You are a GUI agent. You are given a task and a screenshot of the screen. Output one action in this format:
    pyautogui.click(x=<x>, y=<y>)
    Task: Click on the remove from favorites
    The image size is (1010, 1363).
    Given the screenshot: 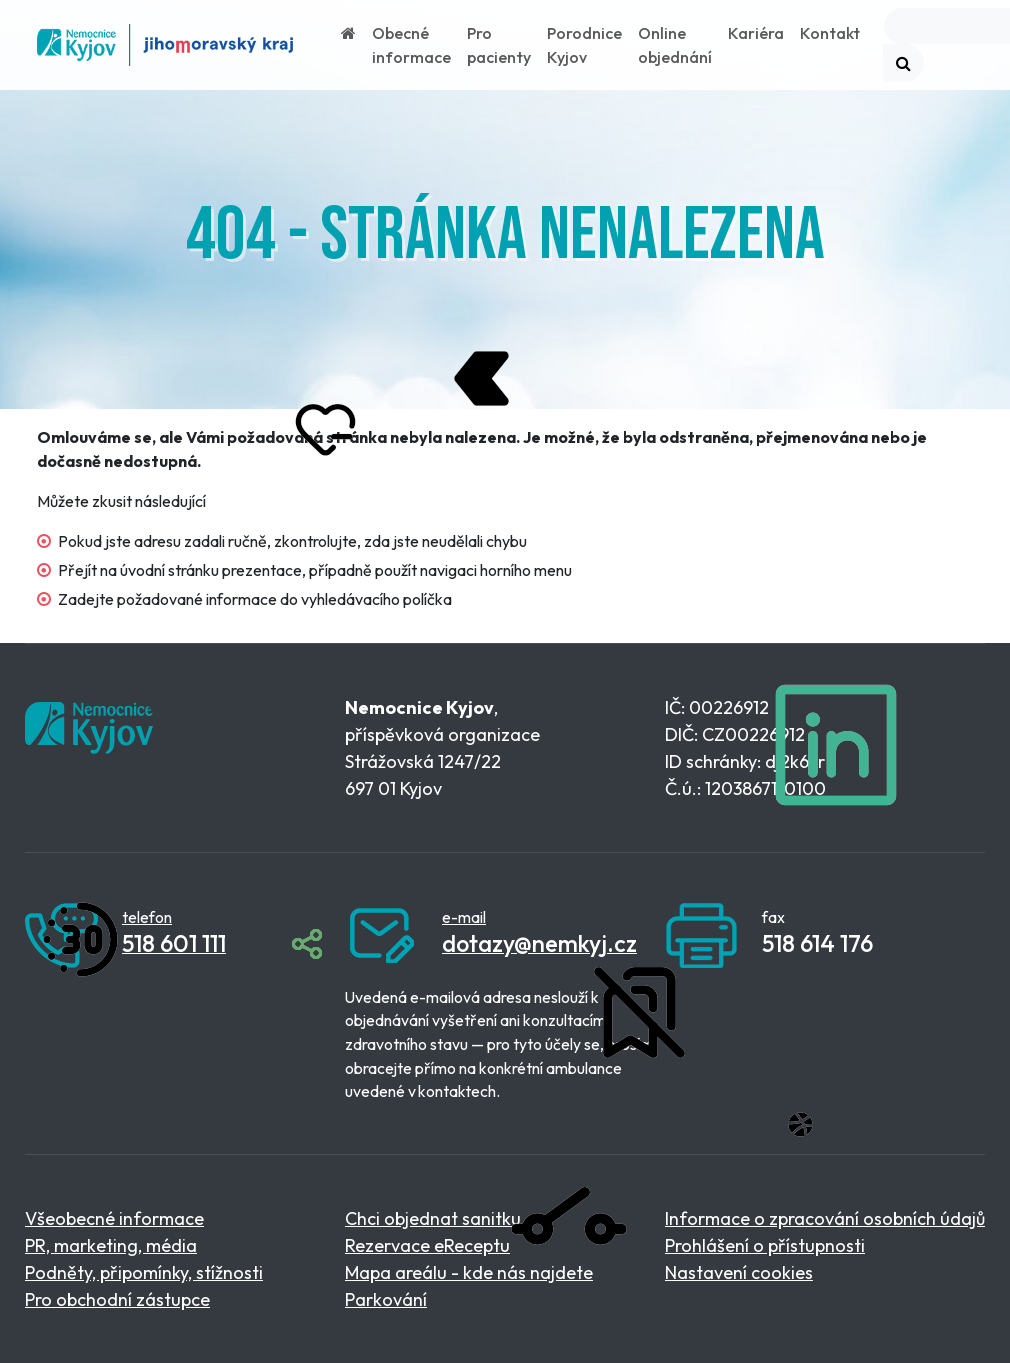 What is the action you would take?
    pyautogui.click(x=325, y=428)
    